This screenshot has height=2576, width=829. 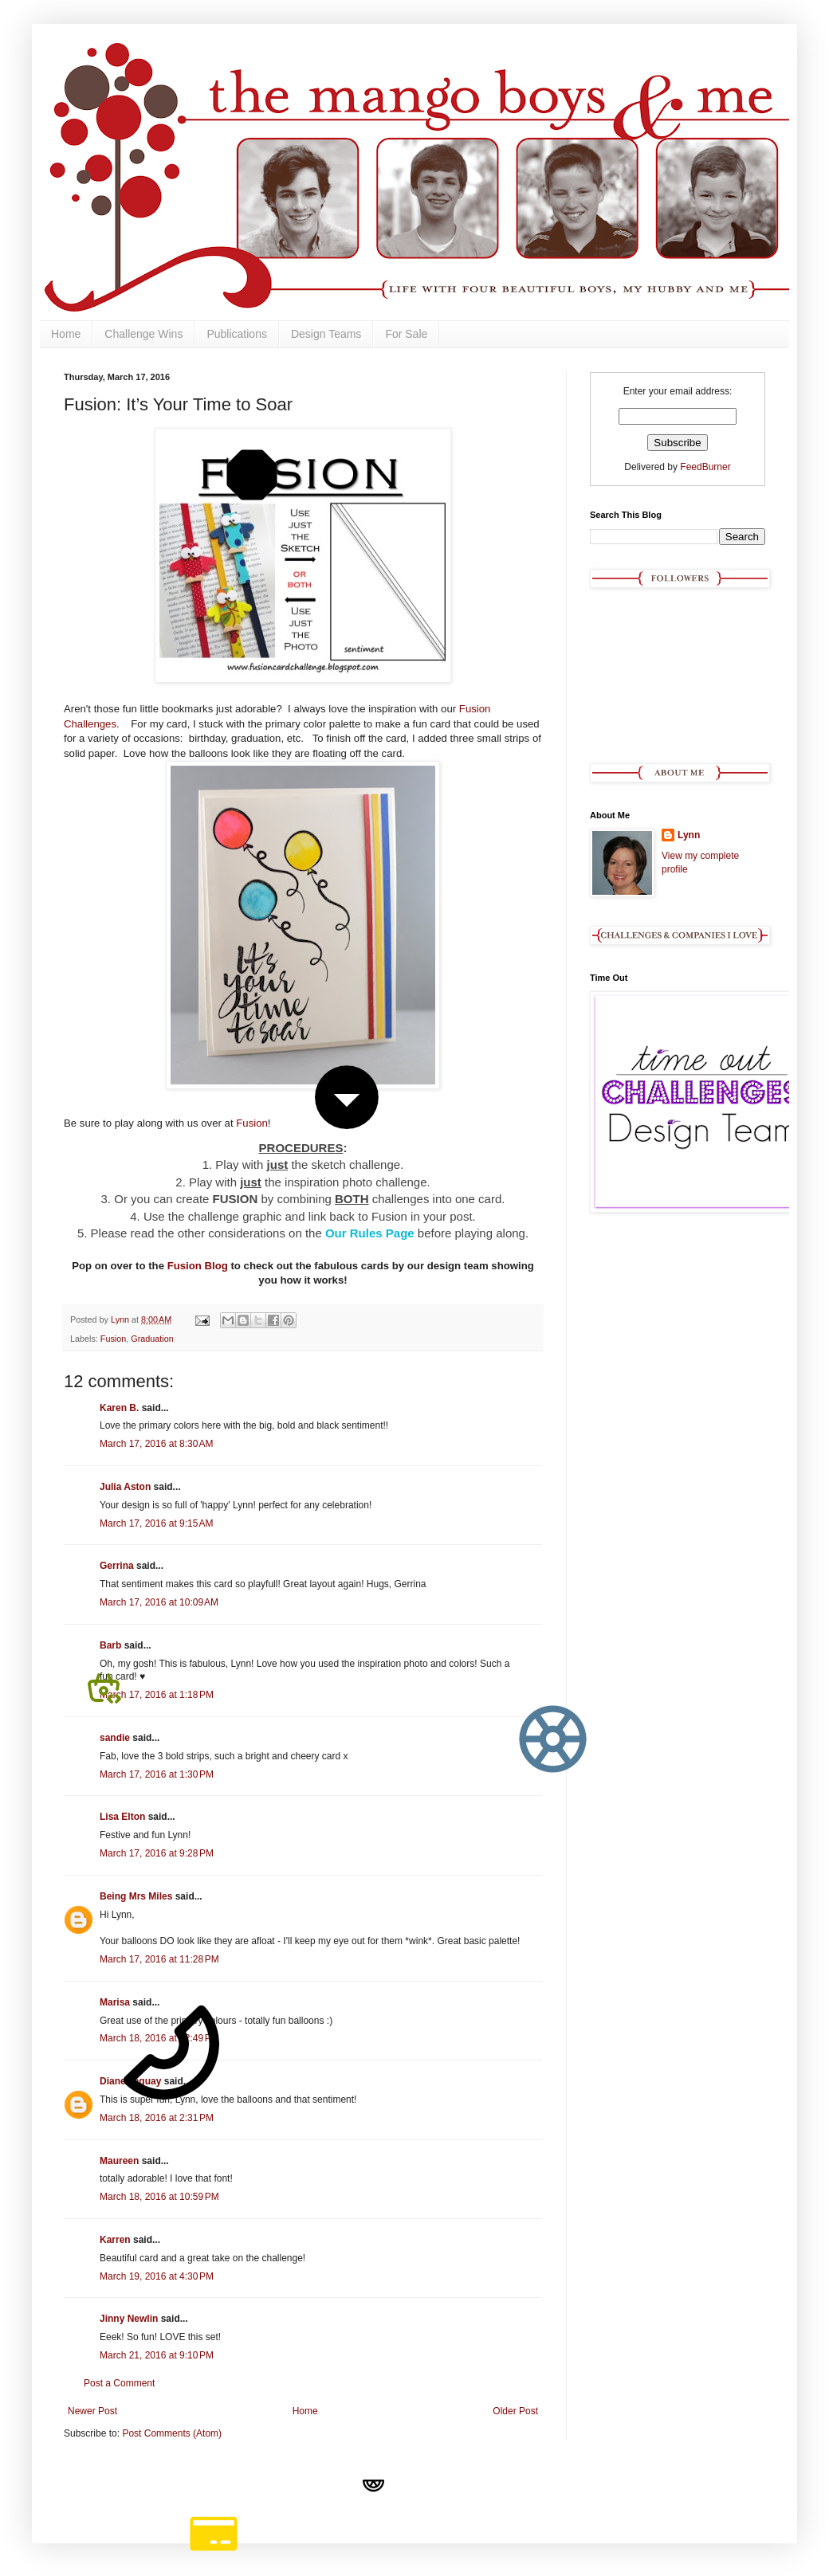 I want to click on indicates a stop or warning state, so click(x=252, y=475).